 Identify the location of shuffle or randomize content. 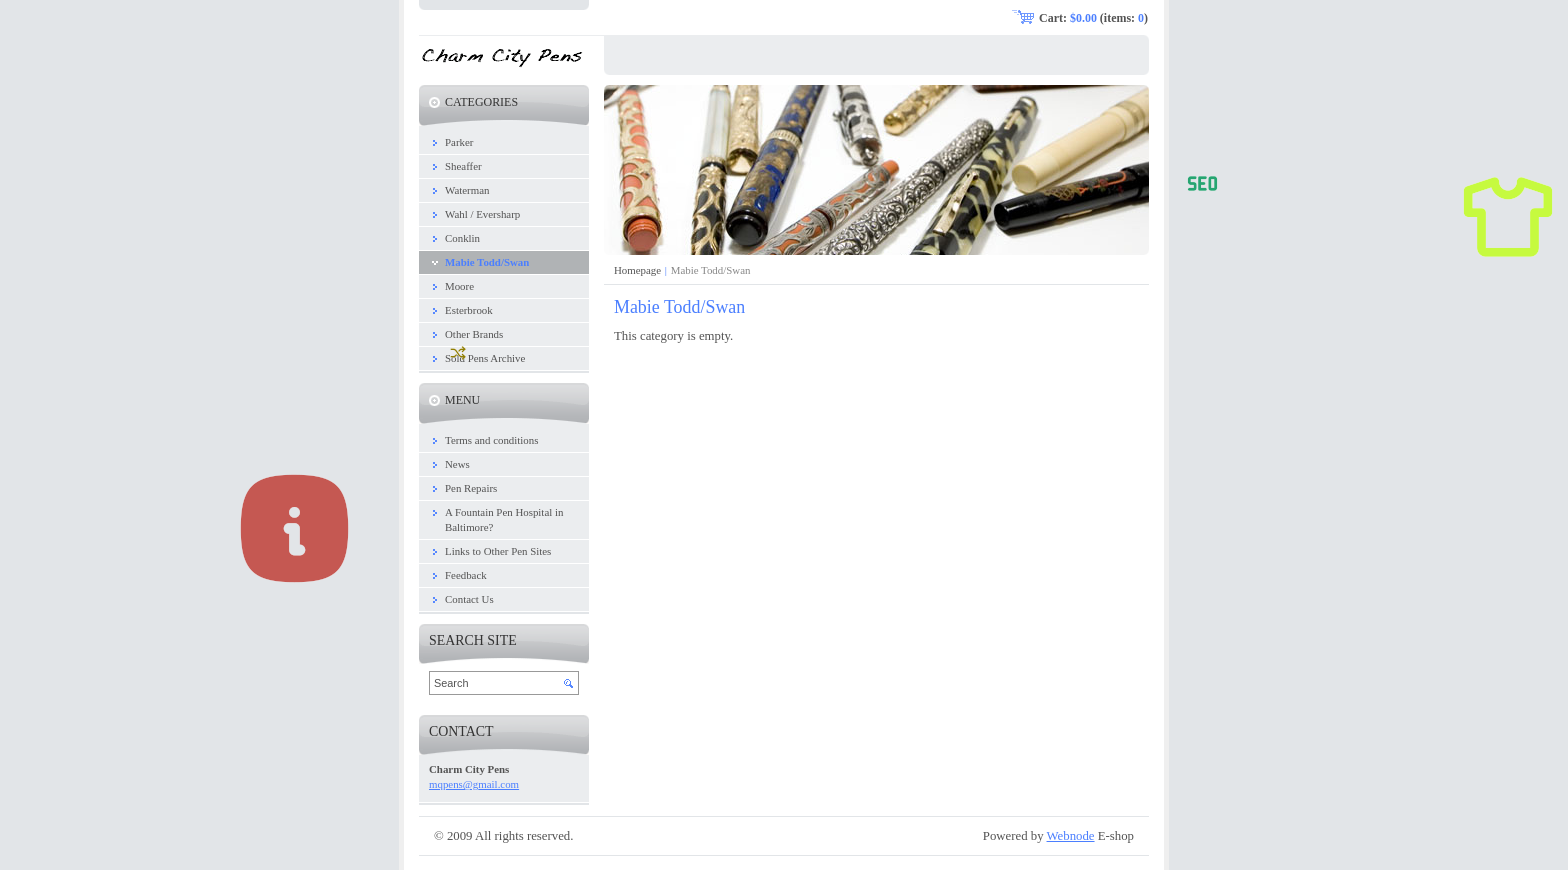
(458, 353).